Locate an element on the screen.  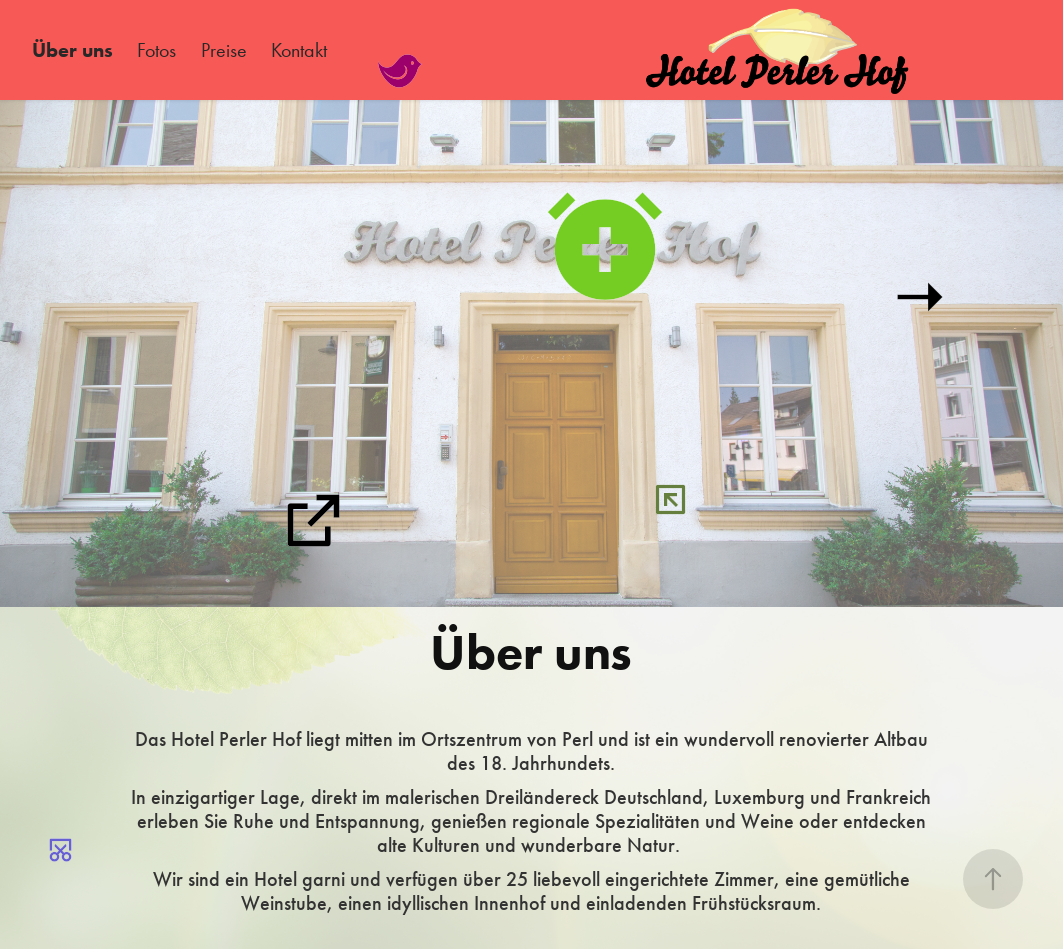
navigate back and up one level is located at coordinates (670, 499).